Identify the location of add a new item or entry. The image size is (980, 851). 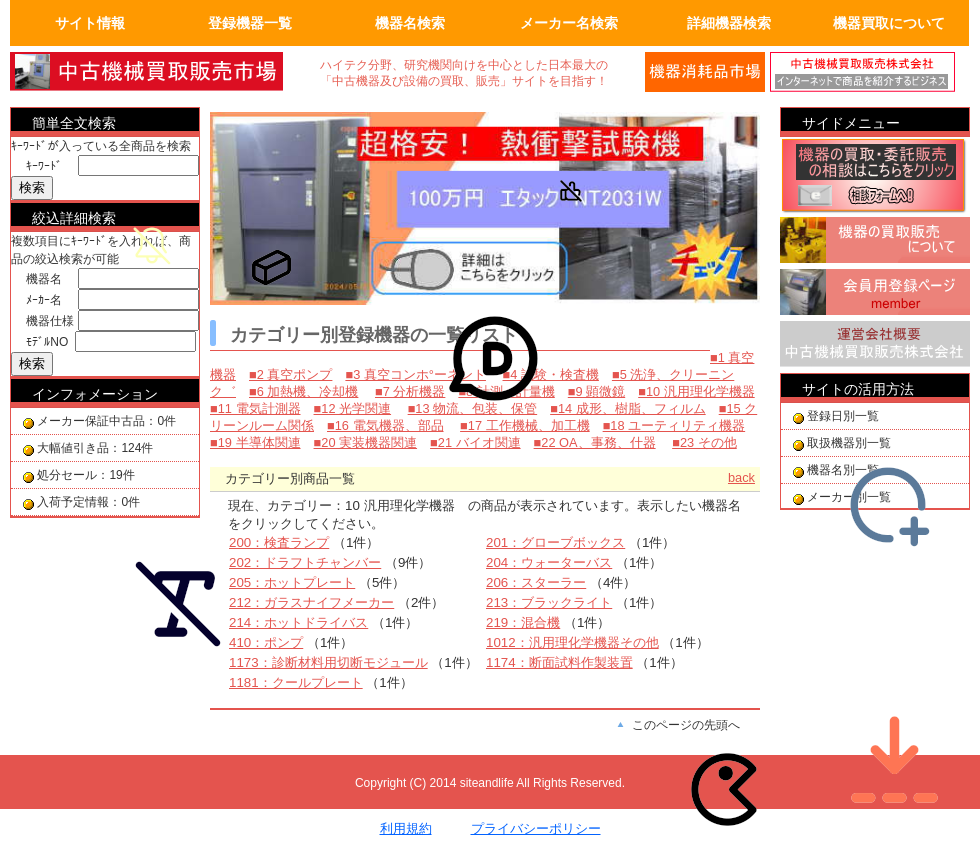
(888, 505).